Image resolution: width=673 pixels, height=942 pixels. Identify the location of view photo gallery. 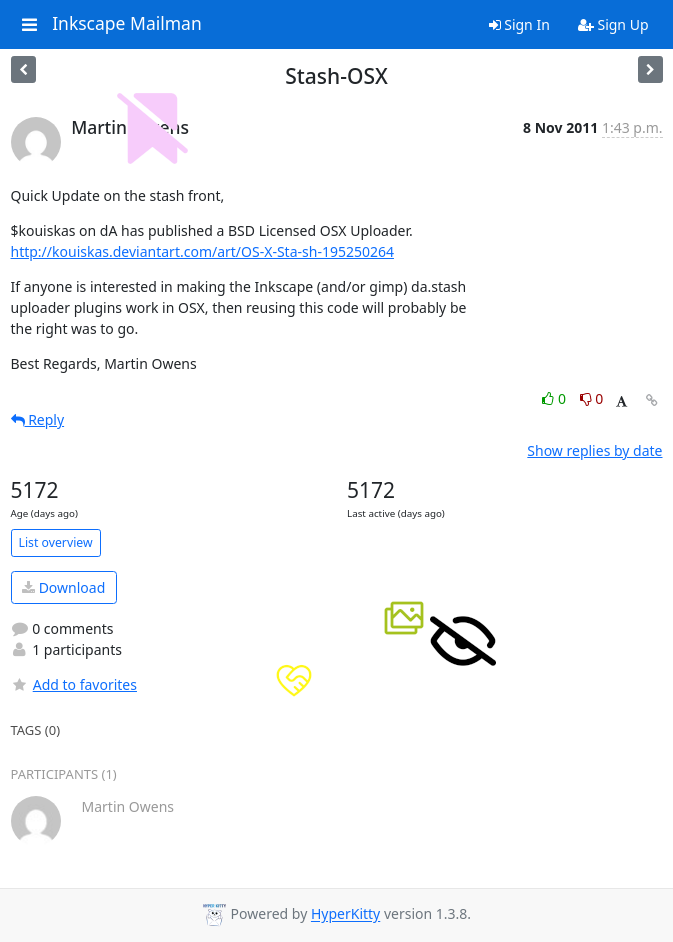
(404, 618).